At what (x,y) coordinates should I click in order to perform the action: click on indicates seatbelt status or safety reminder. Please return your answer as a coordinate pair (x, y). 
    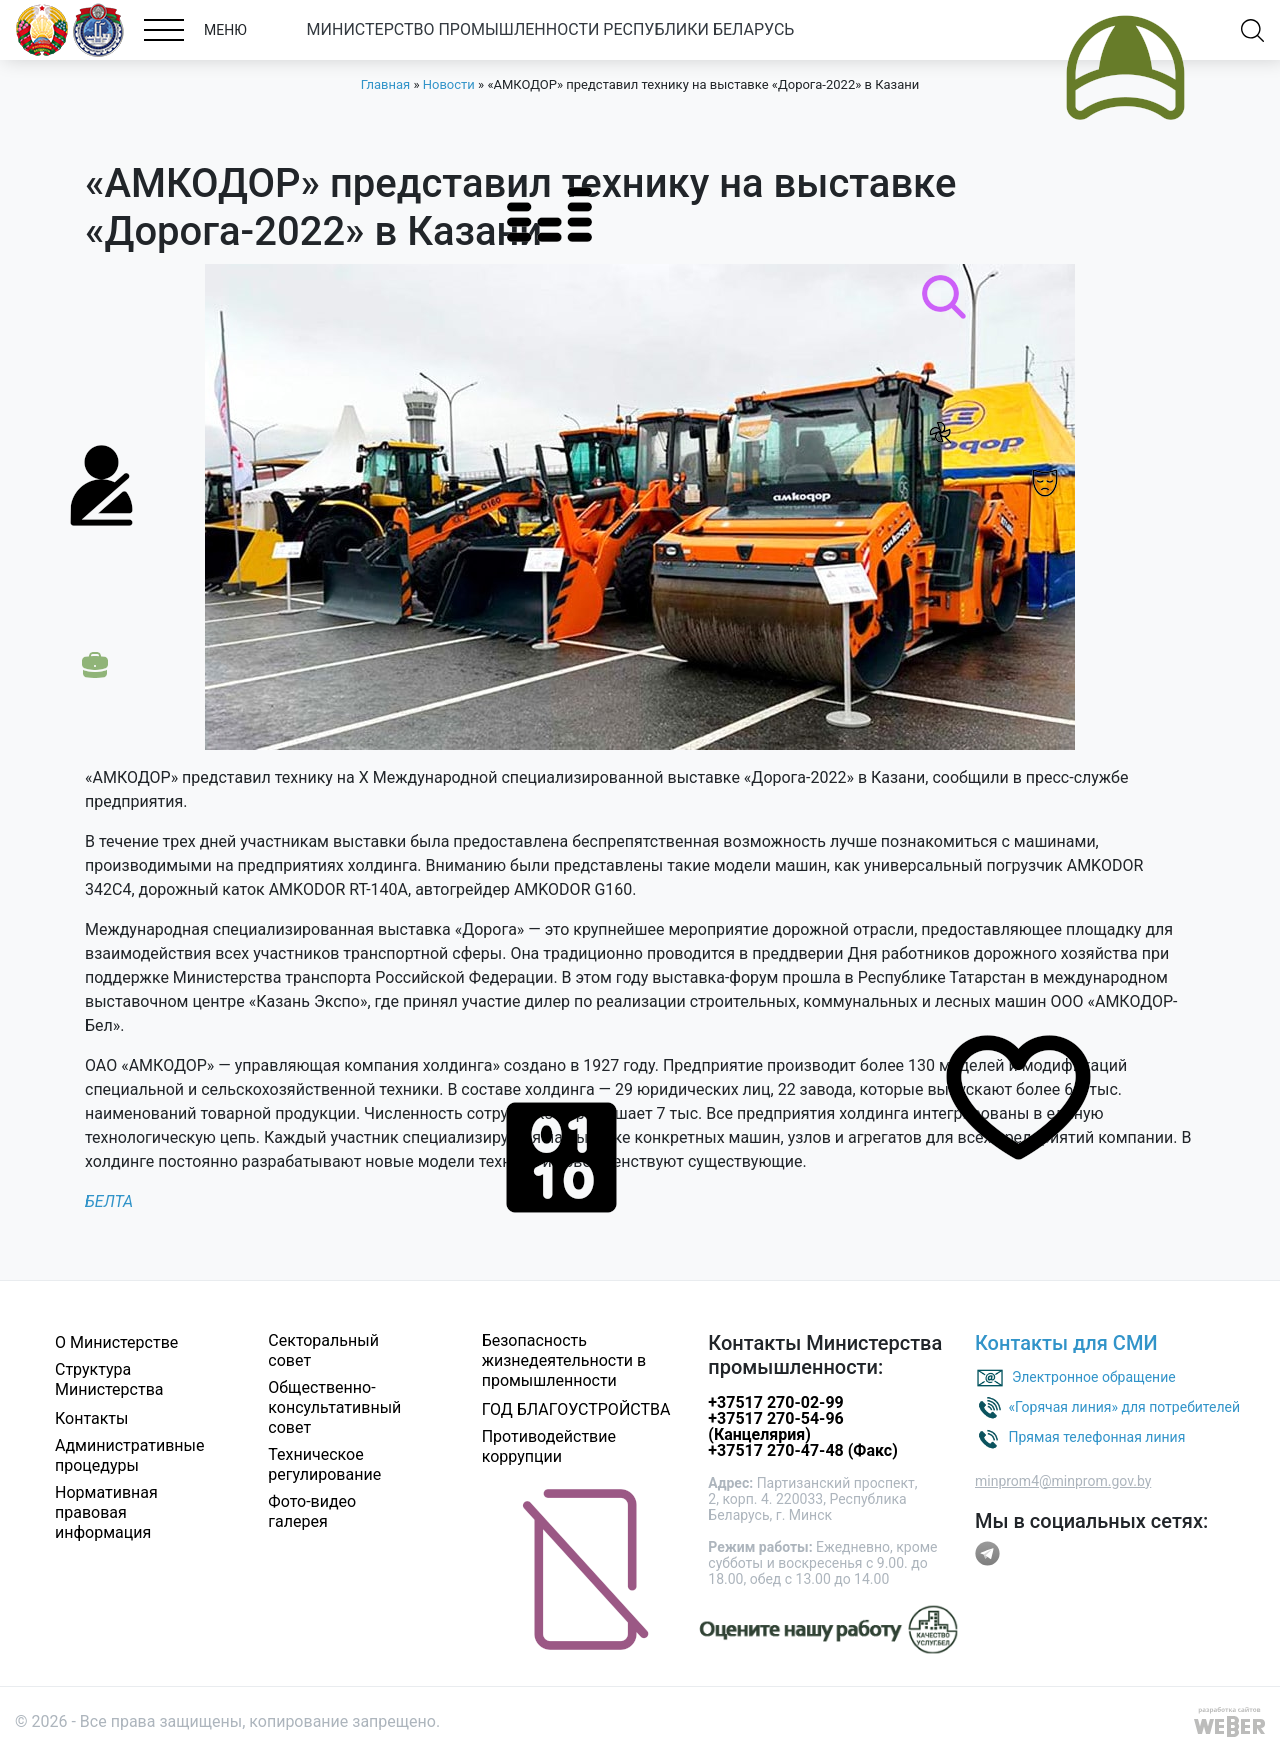
    Looking at the image, I should click on (101, 485).